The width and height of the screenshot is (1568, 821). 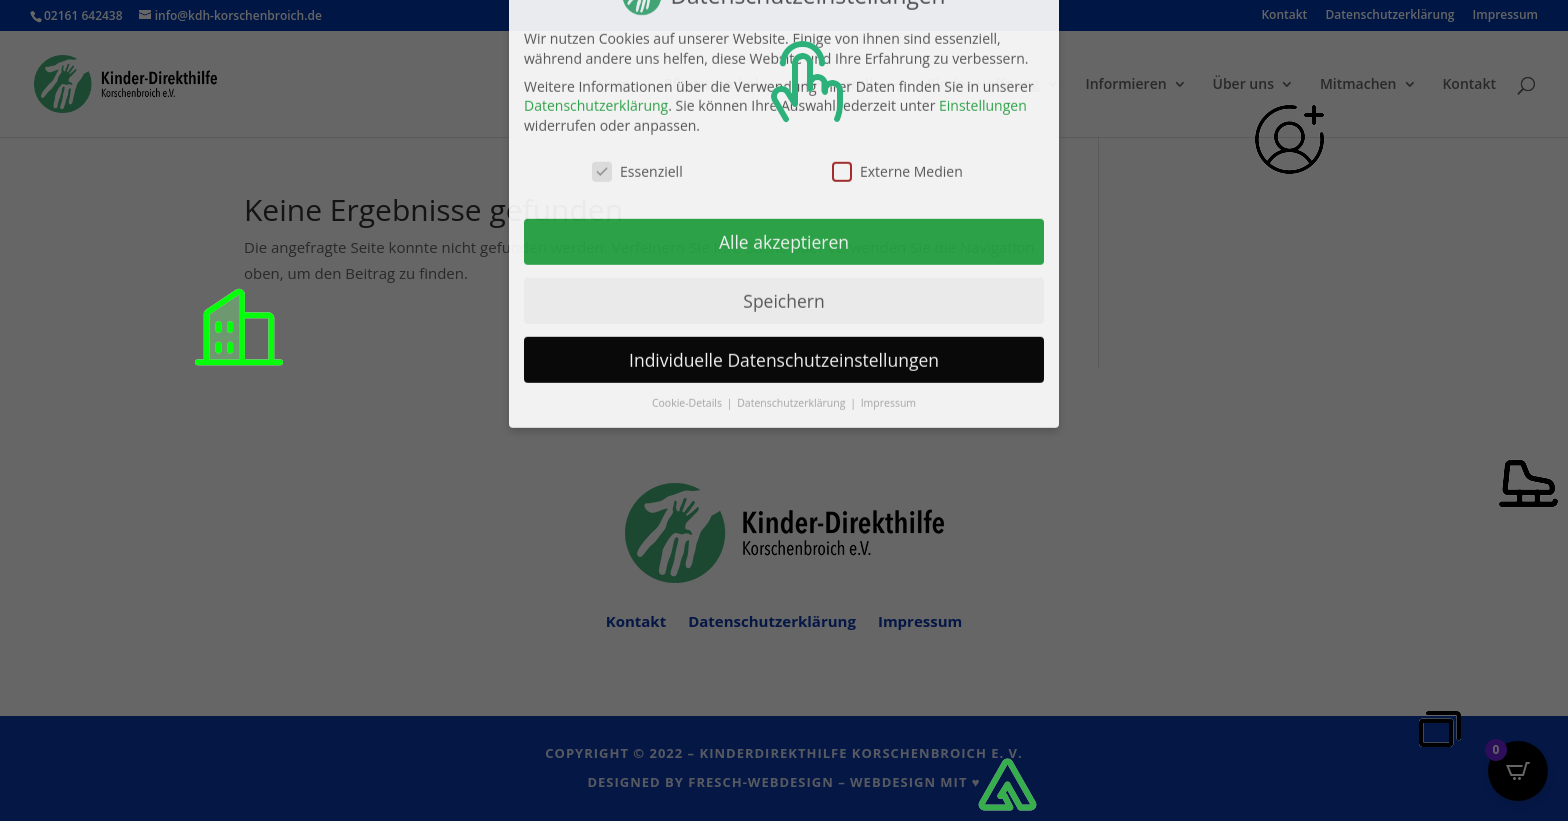 I want to click on view ice skating activities or rinks, so click(x=1528, y=483).